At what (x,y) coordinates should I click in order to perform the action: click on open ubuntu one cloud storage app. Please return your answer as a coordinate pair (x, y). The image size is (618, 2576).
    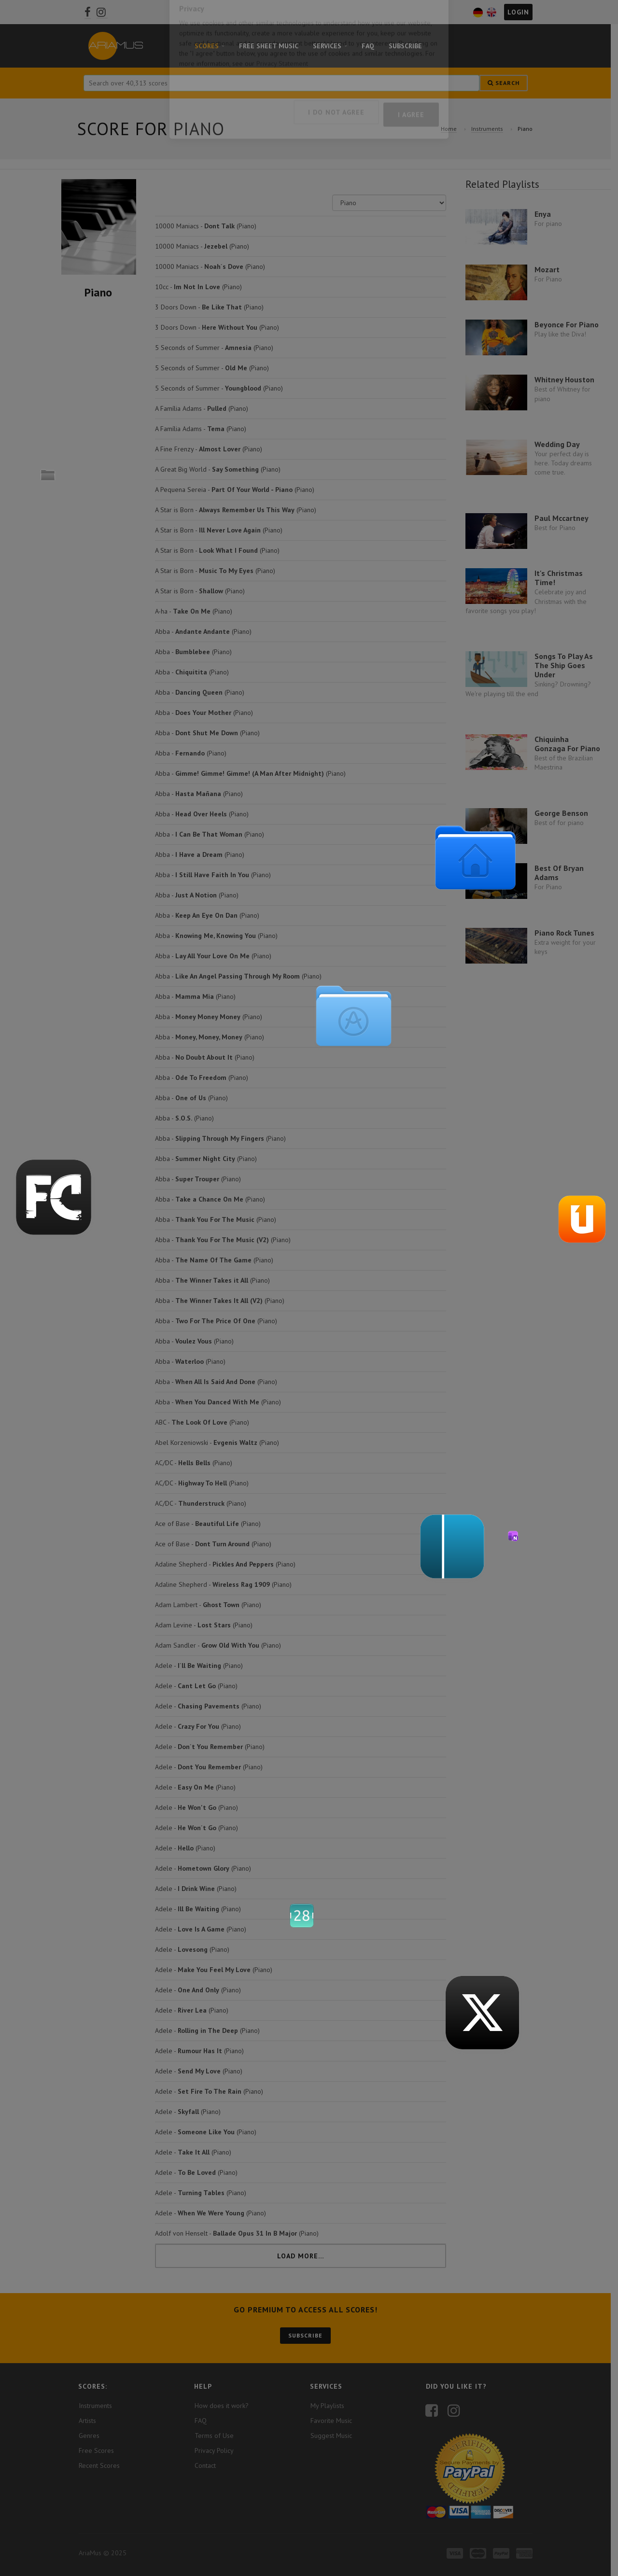
    Looking at the image, I should click on (582, 1219).